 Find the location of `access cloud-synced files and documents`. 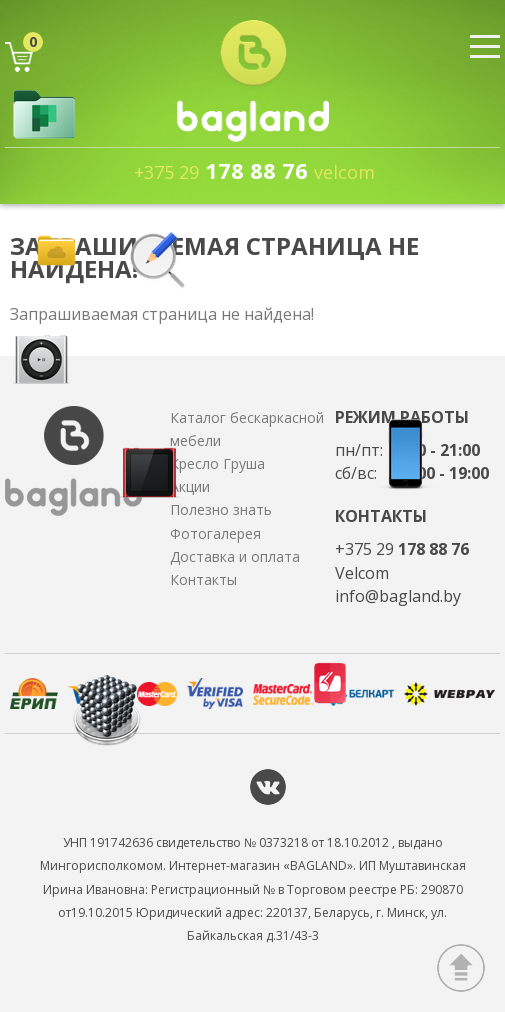

access cloud-synced files and documents is located at coordinates (56, 250).